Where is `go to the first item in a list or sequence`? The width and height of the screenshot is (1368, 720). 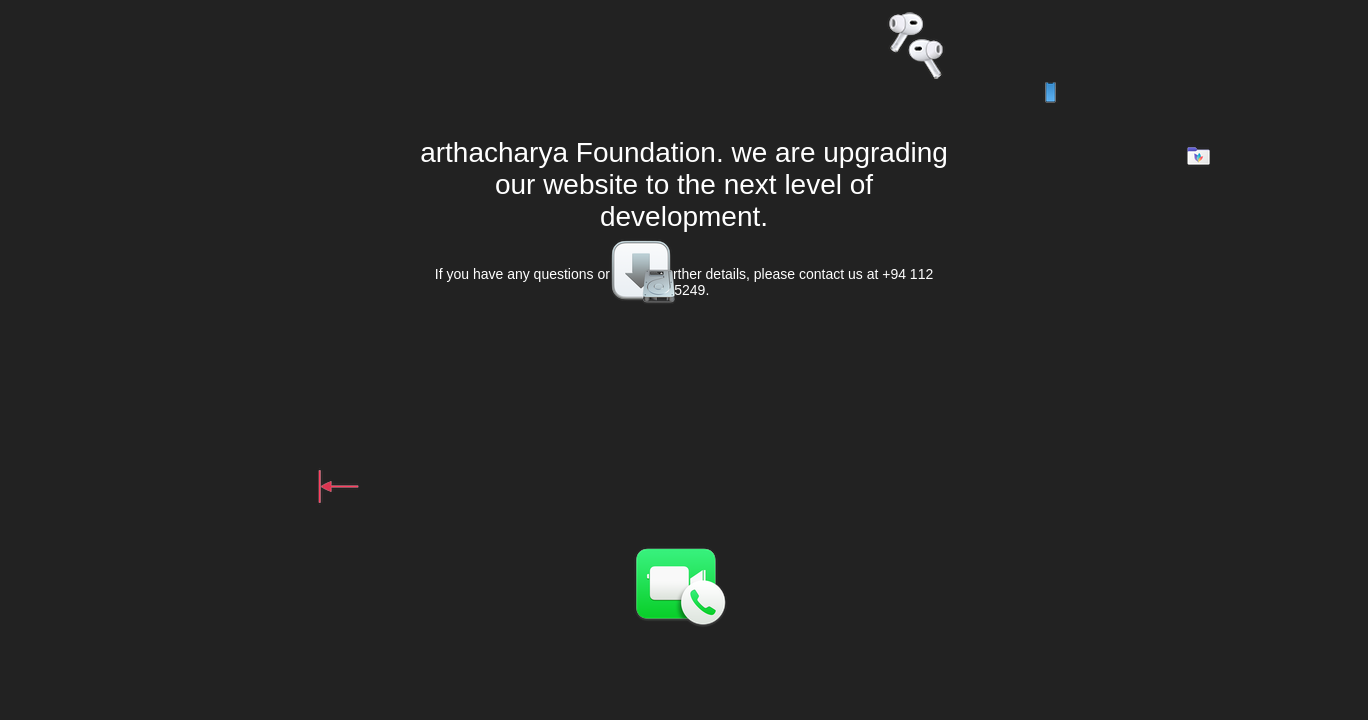
go to the first item in a list or sequence is located at coordinates (338, 486).